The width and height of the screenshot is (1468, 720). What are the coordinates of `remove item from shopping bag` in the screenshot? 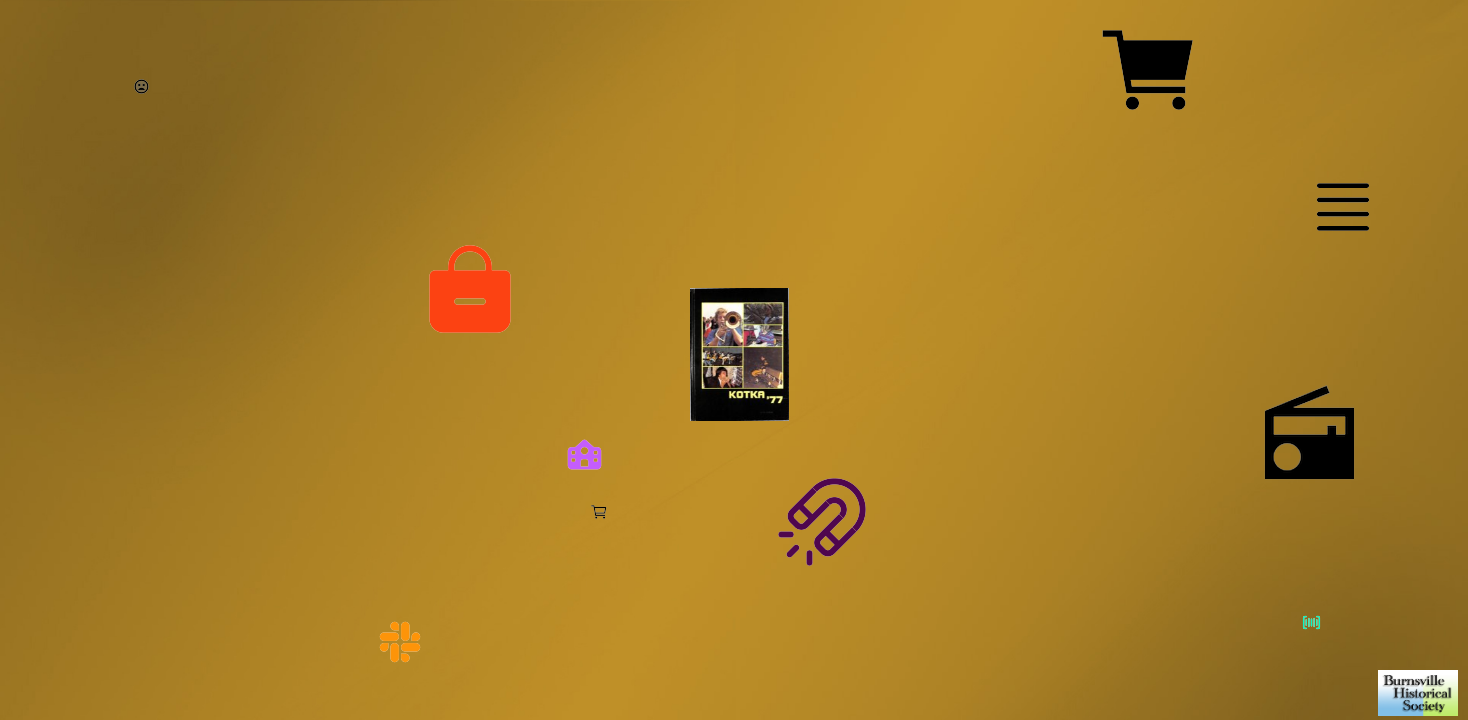 It's located at (470, 289).